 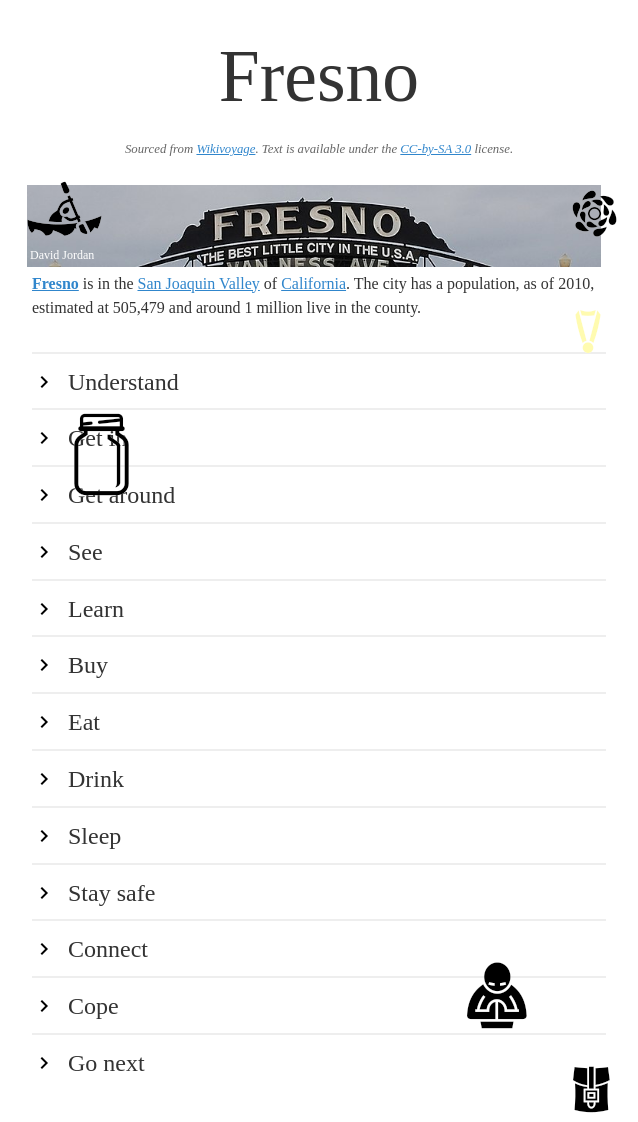 What do you see at coordinates (591, 1089) in the screenshot?
I see `open inventory or backpack` at bounding box center [591, 1089].